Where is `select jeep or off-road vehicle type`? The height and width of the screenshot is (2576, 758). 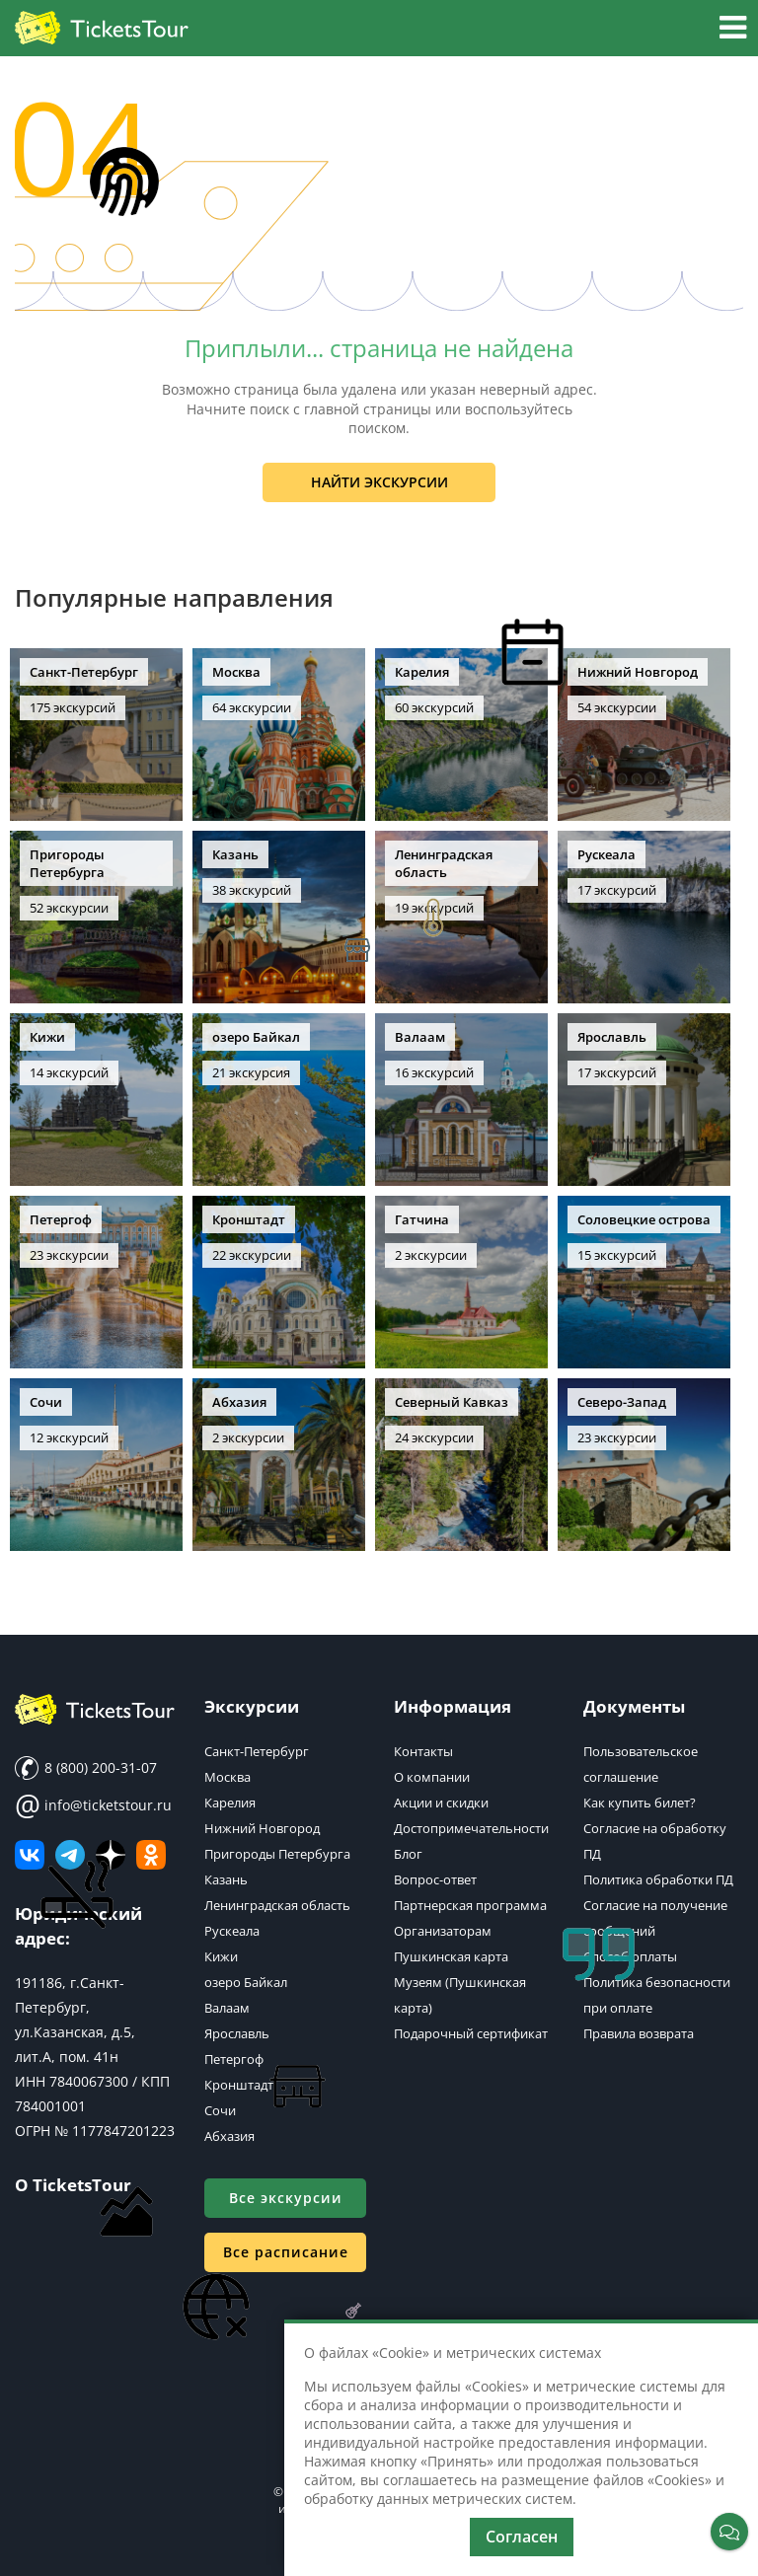
select jeep or off-road vehicle type is located at coordinates (297, 2087).